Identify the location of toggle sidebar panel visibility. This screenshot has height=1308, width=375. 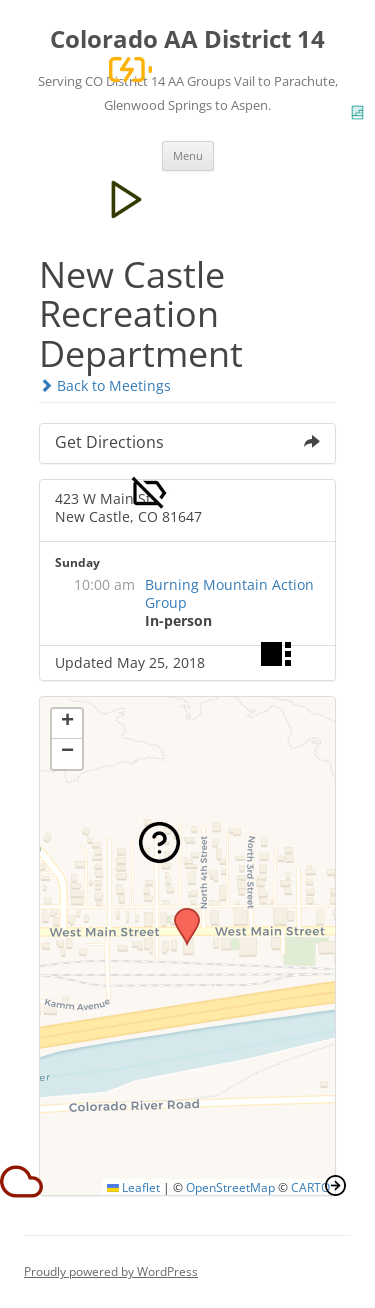
(276, 654).